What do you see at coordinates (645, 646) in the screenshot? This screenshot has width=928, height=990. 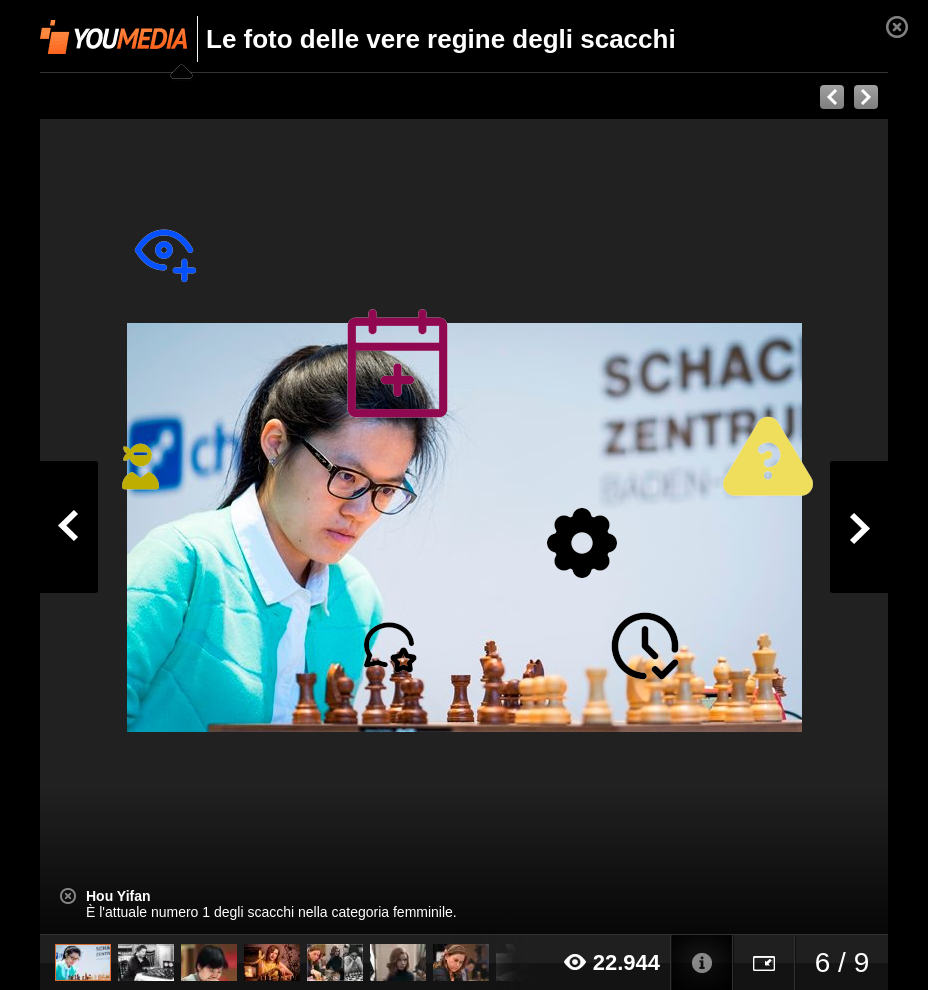 I see `task or event completed on time` at bounding box center [645, 646].